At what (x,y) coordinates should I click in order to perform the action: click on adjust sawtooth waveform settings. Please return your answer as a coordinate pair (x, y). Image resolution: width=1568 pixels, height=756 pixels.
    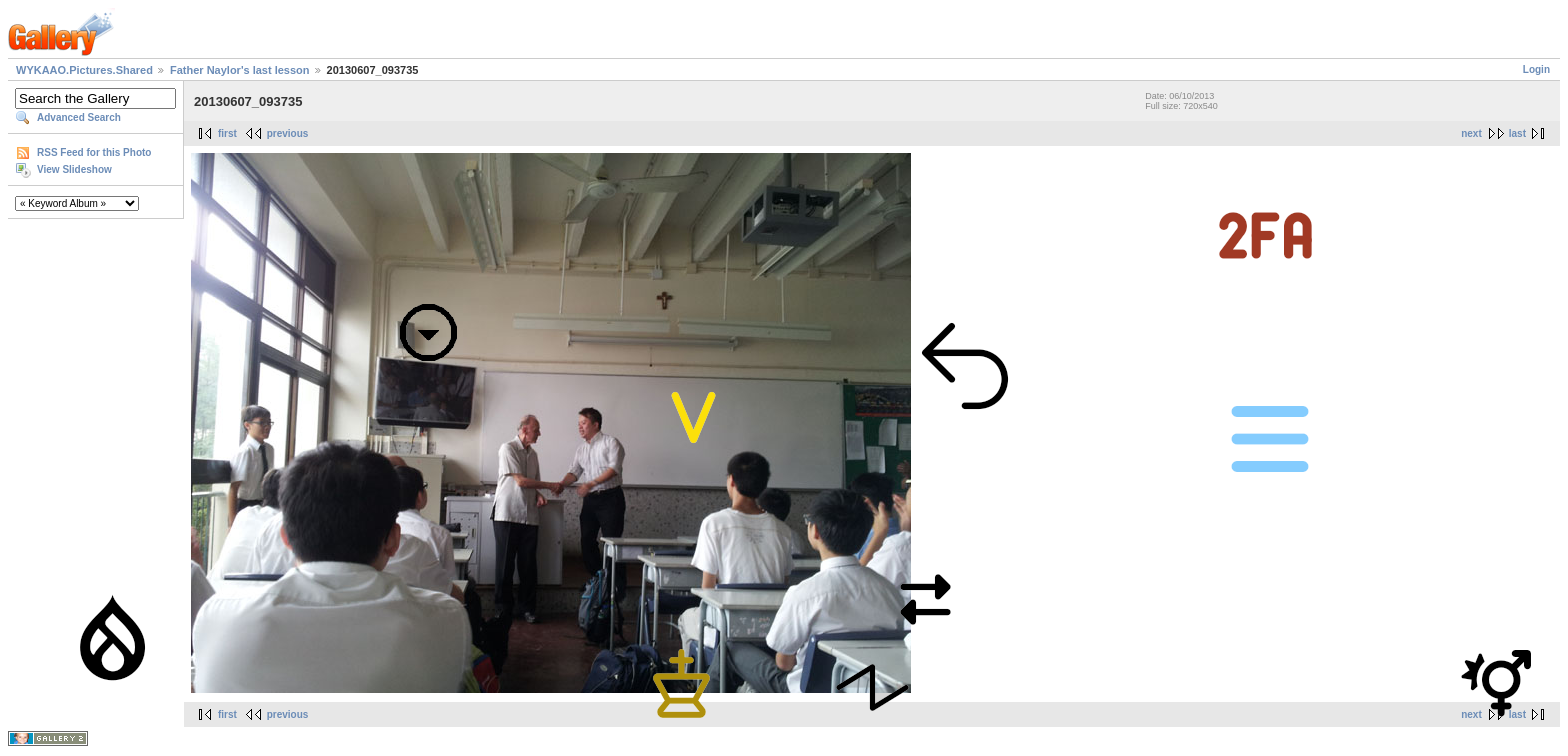
    Looking at the image, I should click on (872, 687).